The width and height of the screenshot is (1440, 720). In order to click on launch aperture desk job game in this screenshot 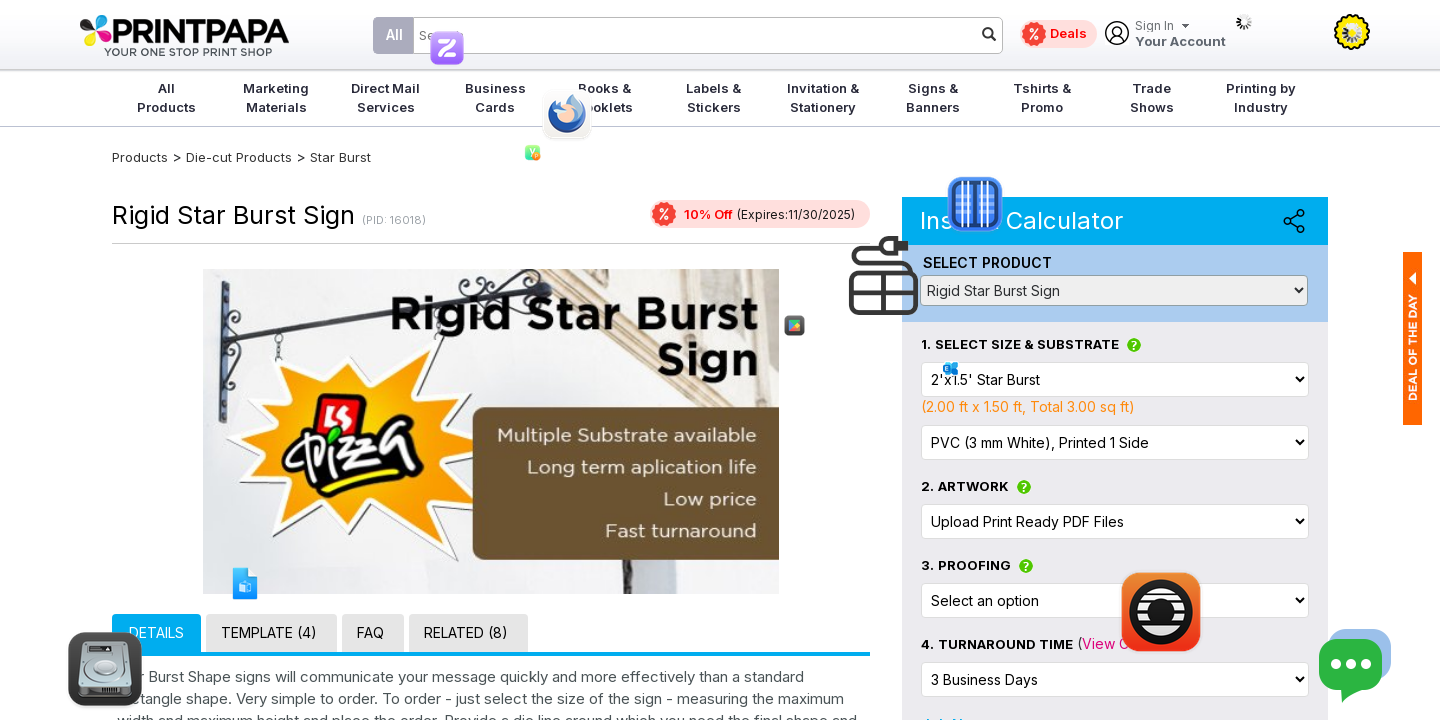, I will do `click(1161, 612)`.